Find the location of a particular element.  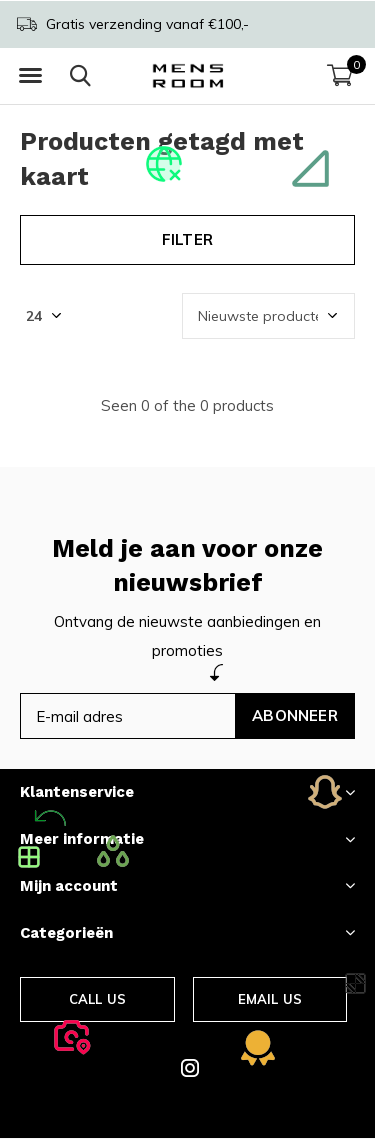

view achievements or awards is located at coordinates (258, 1048).